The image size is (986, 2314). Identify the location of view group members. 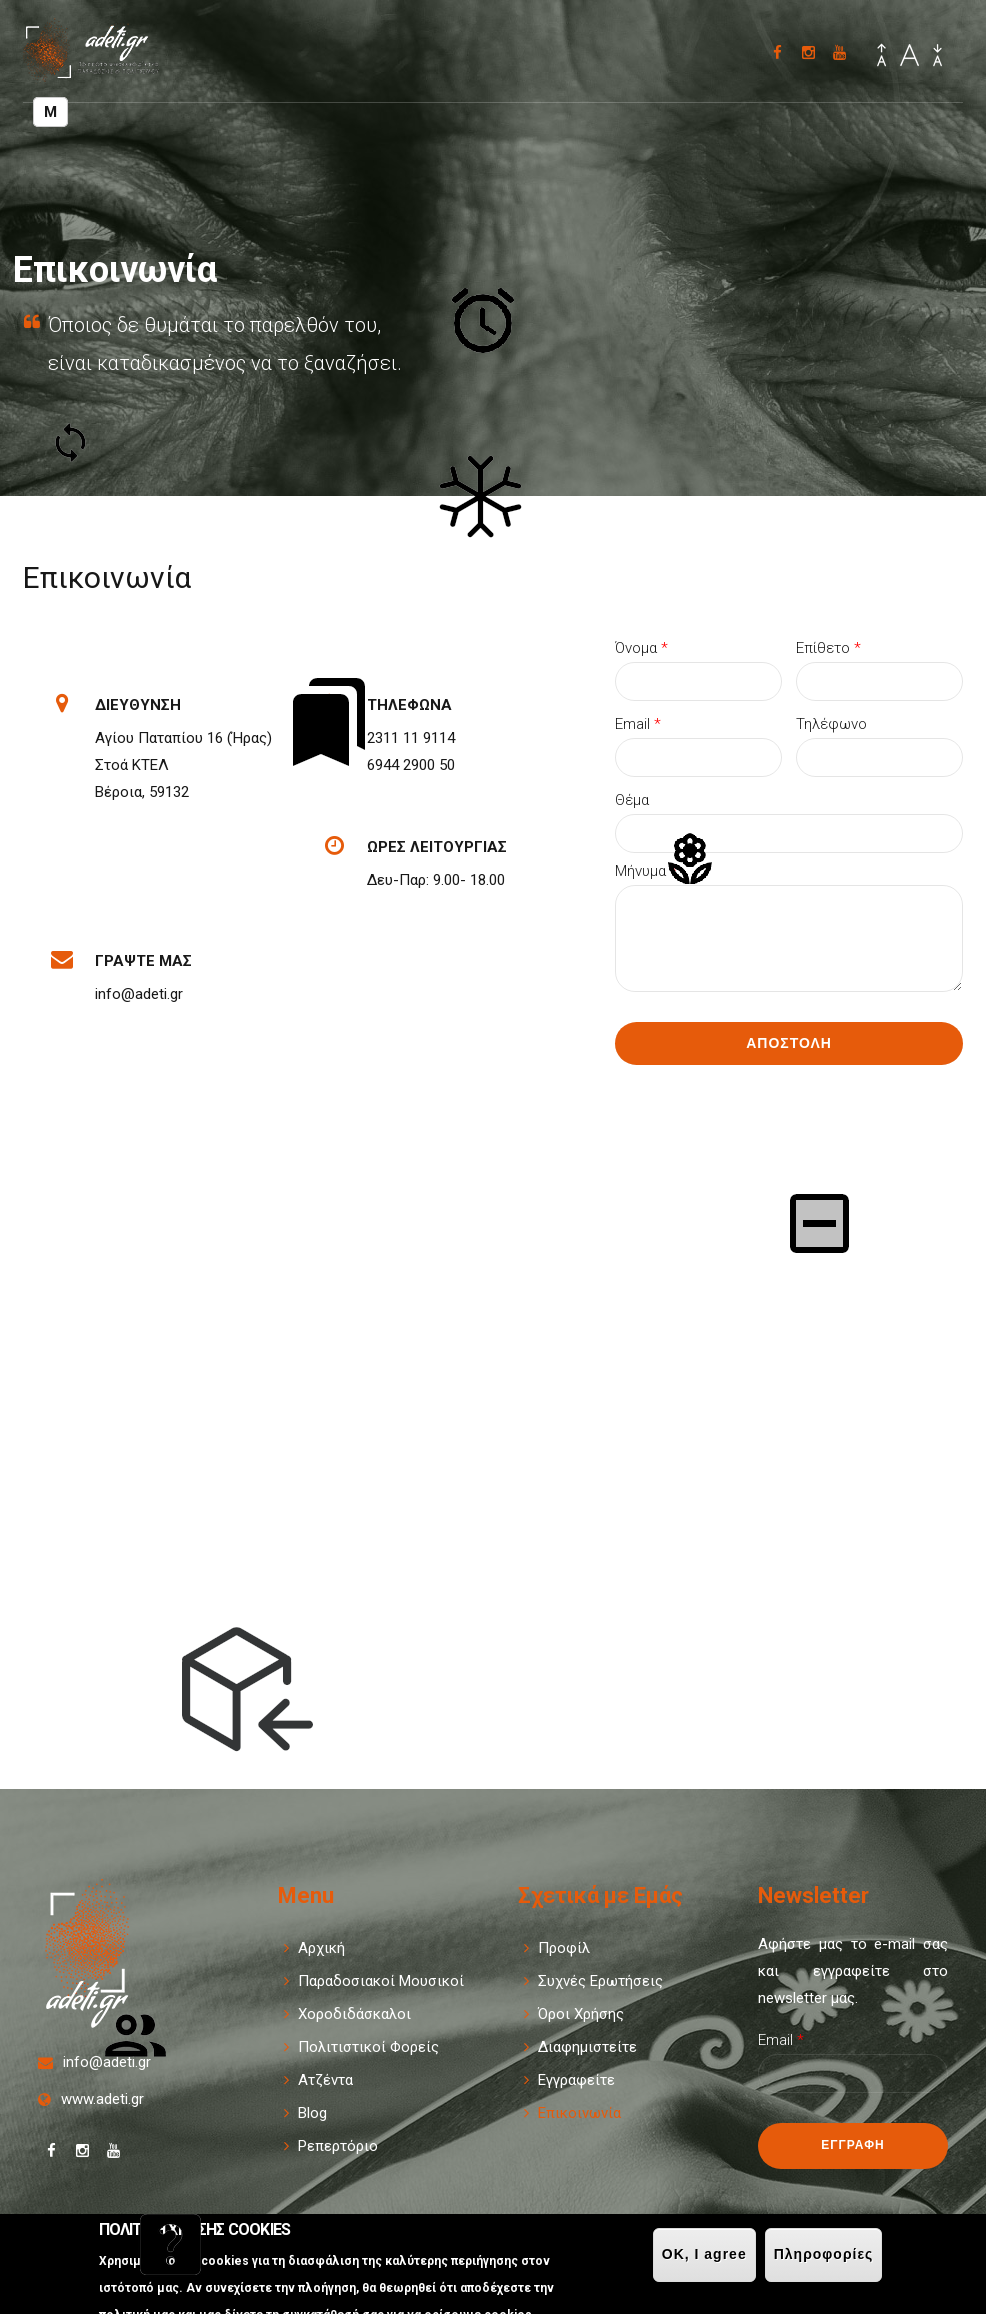
(135, 2035).